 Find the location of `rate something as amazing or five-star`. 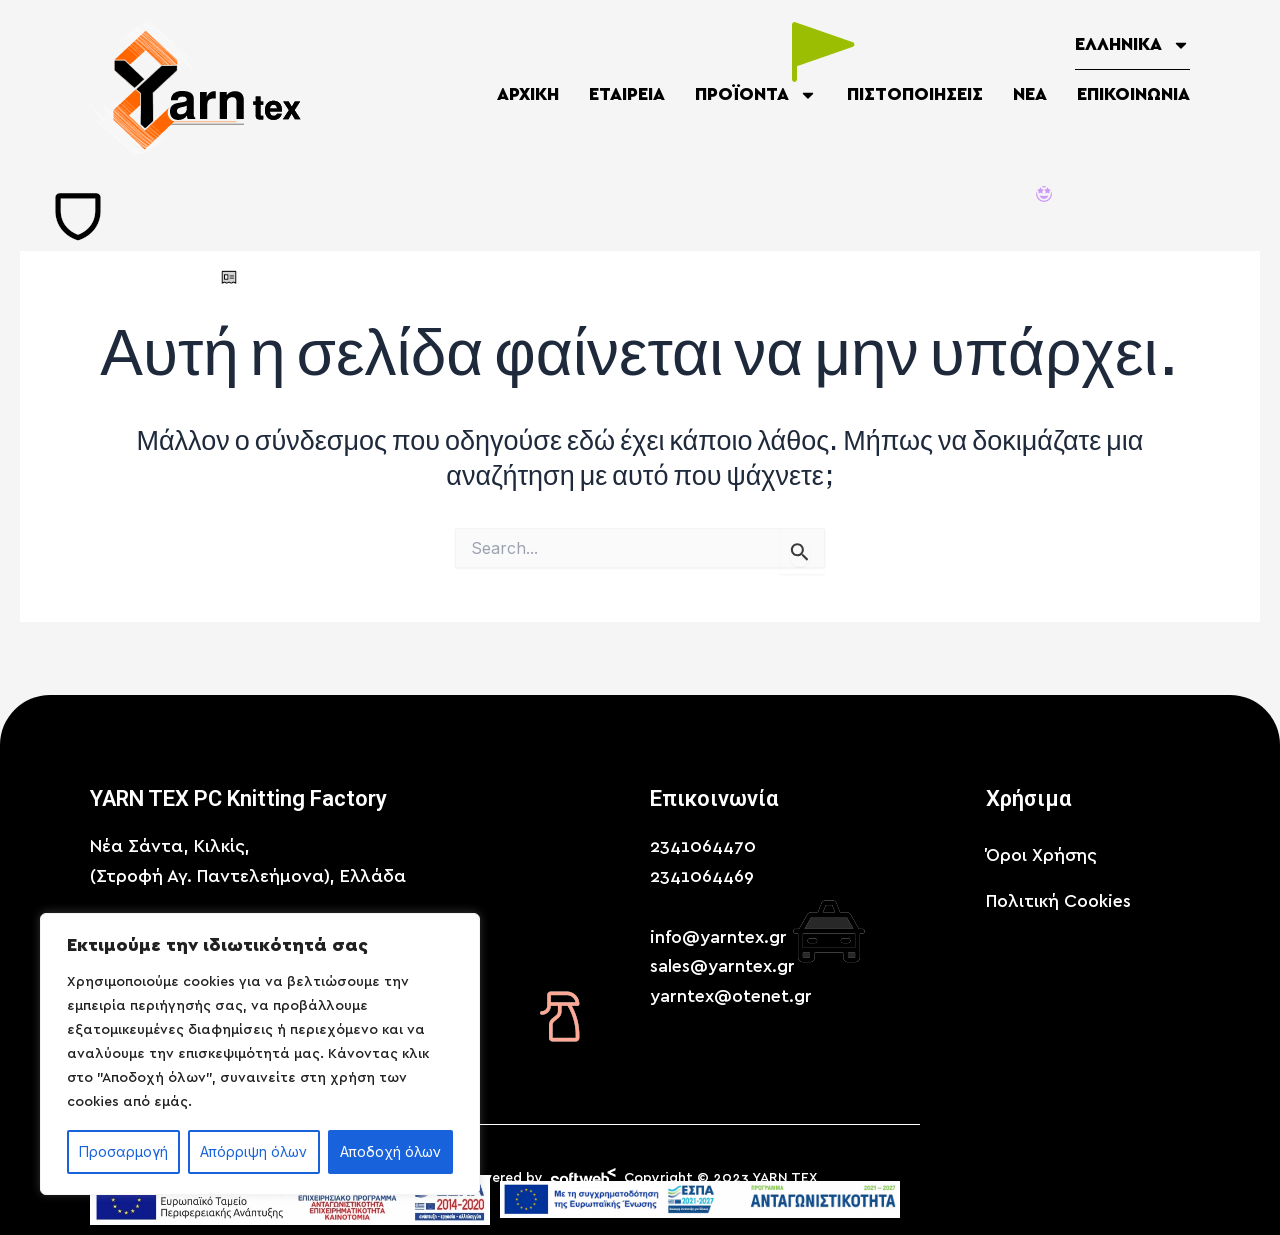

rate something as amazing or five-star is located at coordinates (1044, 194).